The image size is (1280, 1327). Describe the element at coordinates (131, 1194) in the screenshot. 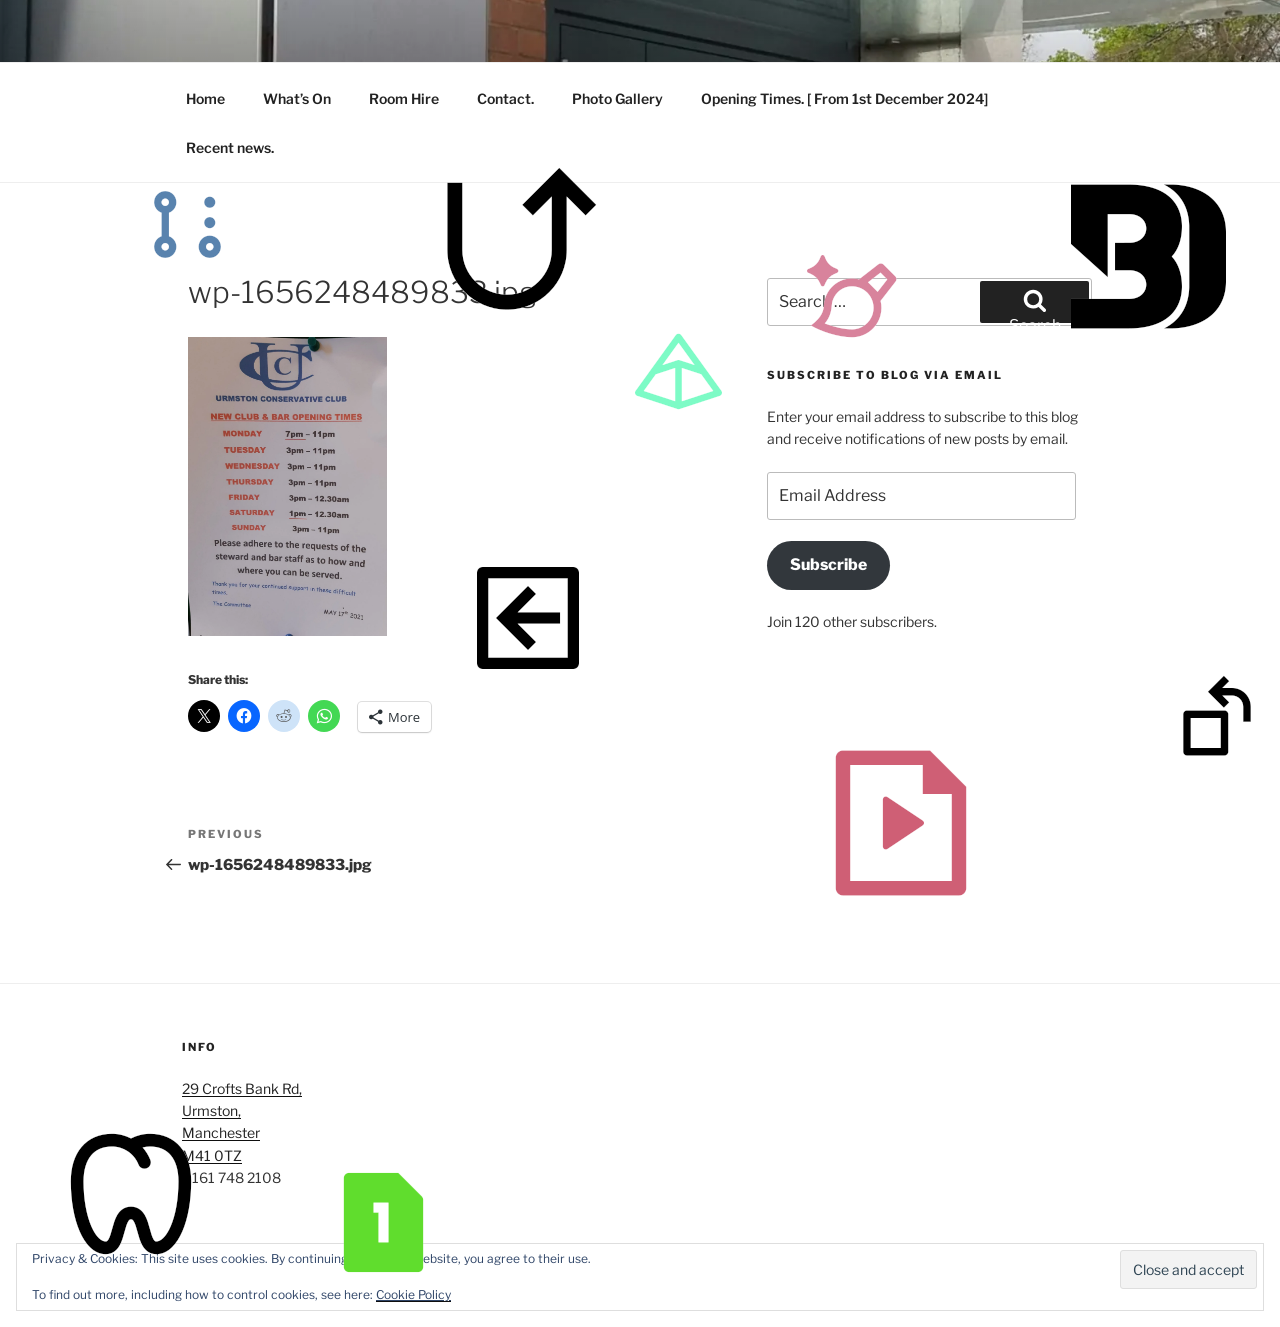

I see `access dental health or dentist services` at that location.